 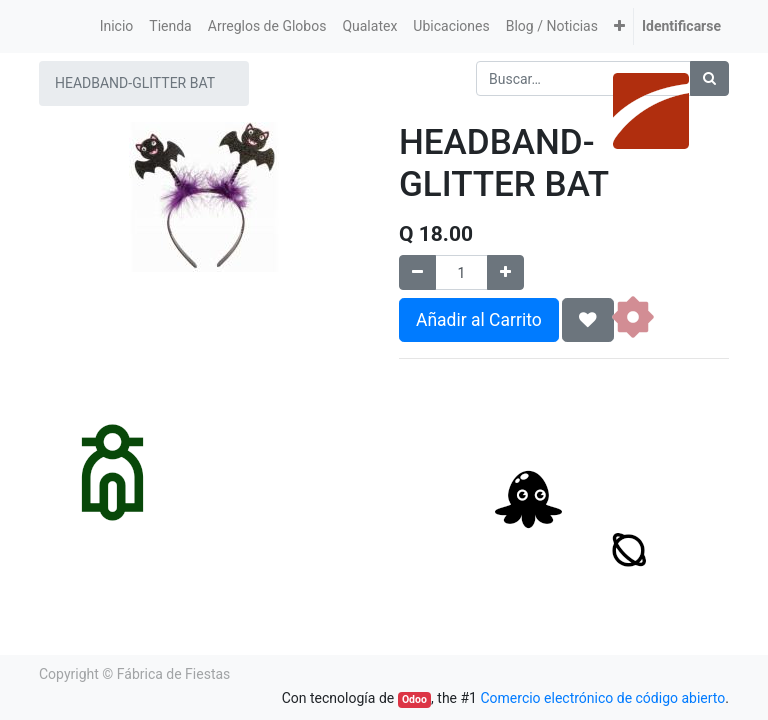 I want to click on devexpress brand logo, so click(x=651, y=111).